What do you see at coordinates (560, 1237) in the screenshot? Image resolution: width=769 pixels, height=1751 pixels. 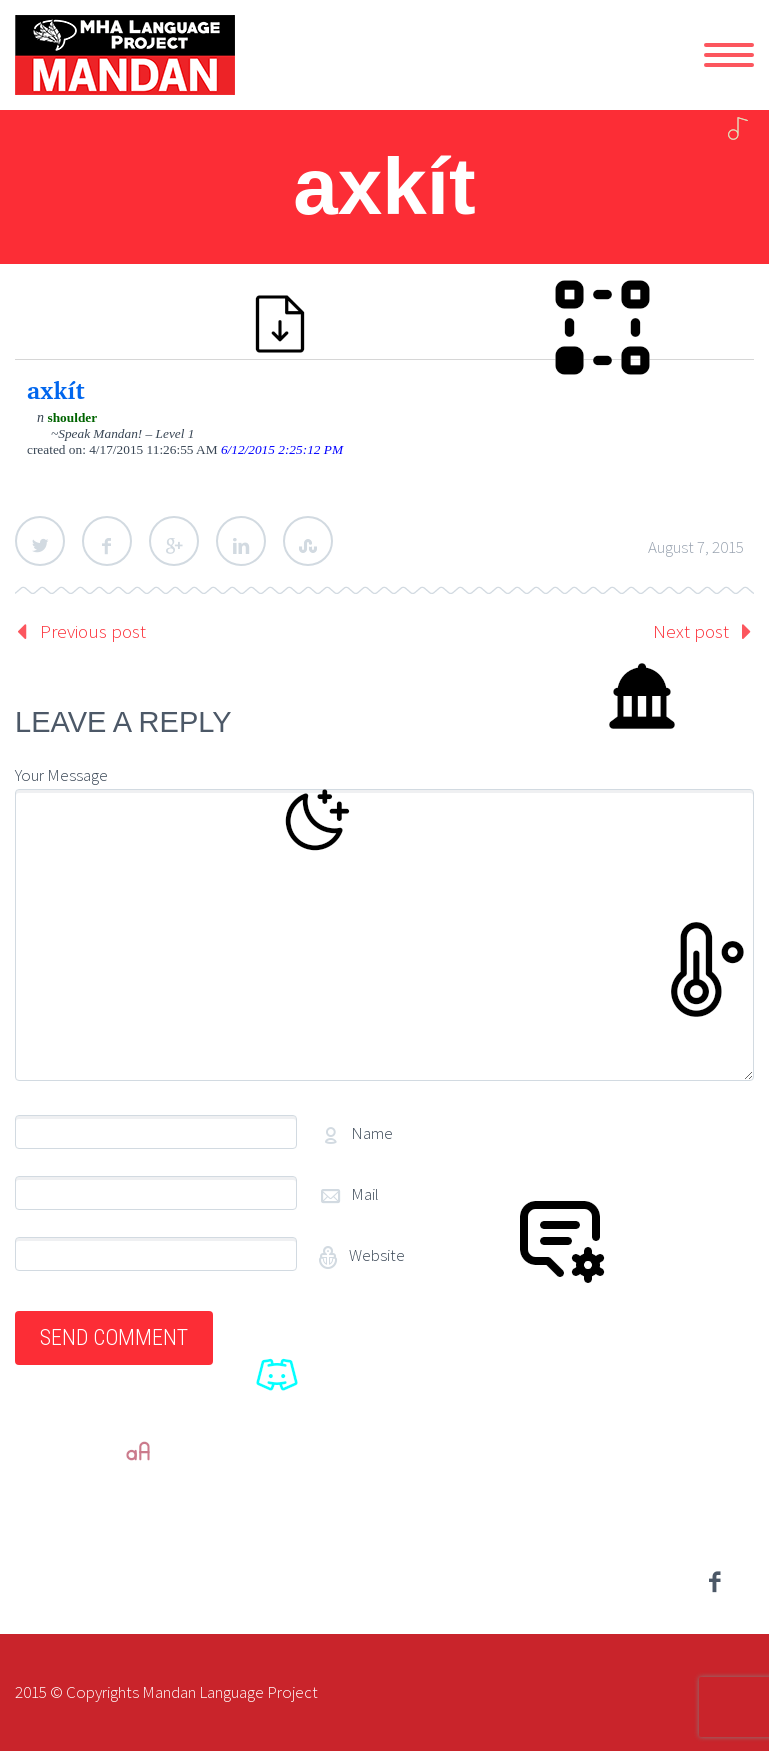 I see `access message settings` at bounding box center [560, 1237].